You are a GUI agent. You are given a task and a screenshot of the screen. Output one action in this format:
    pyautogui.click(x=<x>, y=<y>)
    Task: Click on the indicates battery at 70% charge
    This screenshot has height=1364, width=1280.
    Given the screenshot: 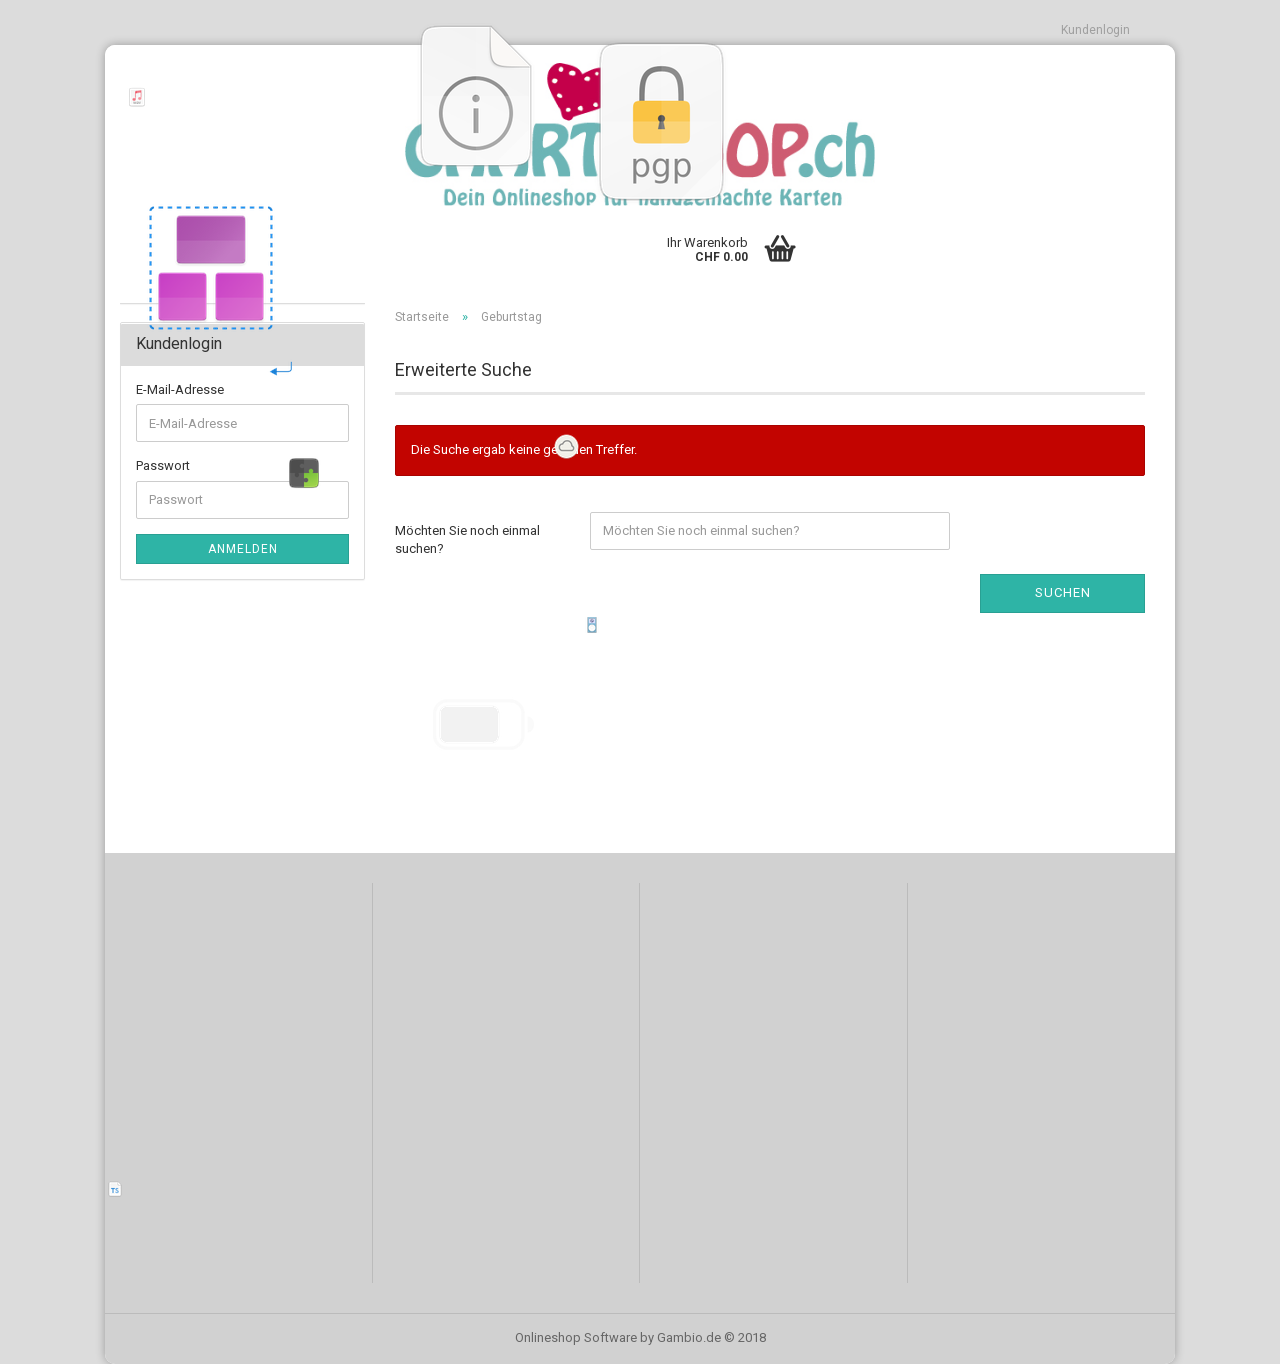 What is the action you would take?
    pyautogui.click(x=483, y=724)
    